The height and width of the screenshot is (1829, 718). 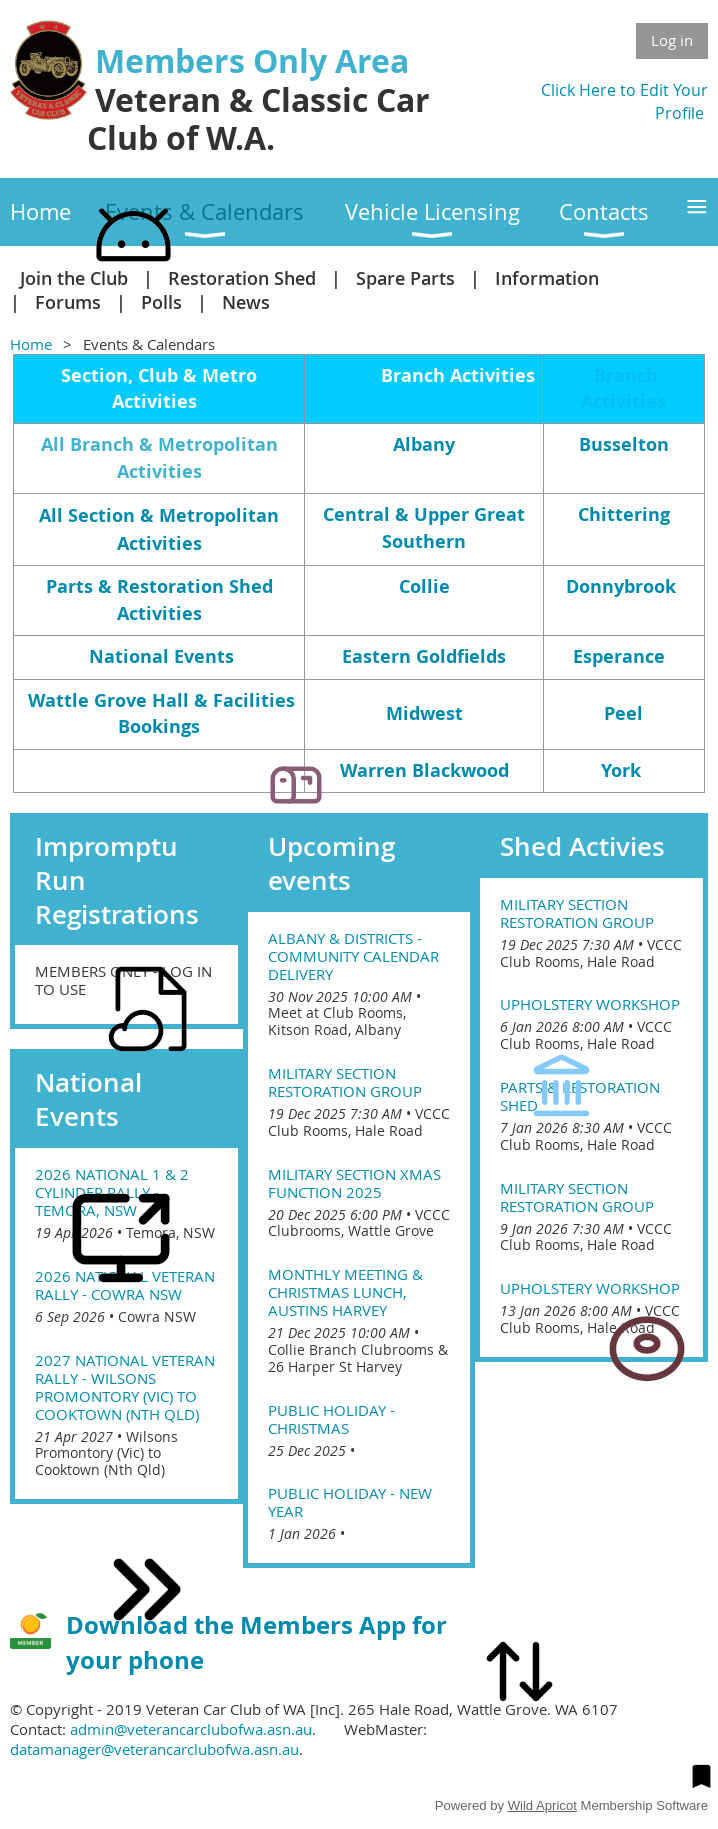 What do you see at coordinates (647, 1347) in the screenshot?
I see `select a 3D torus shape in modeling software` at bounding box center [647, 1347].